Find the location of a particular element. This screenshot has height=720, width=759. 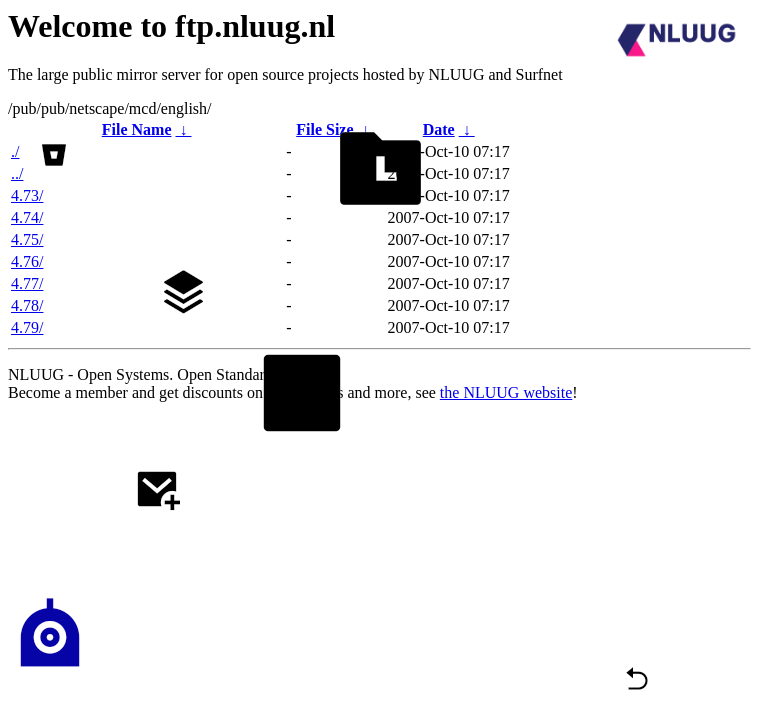

open Bitbucket repository is located at coordinates (54, 155).